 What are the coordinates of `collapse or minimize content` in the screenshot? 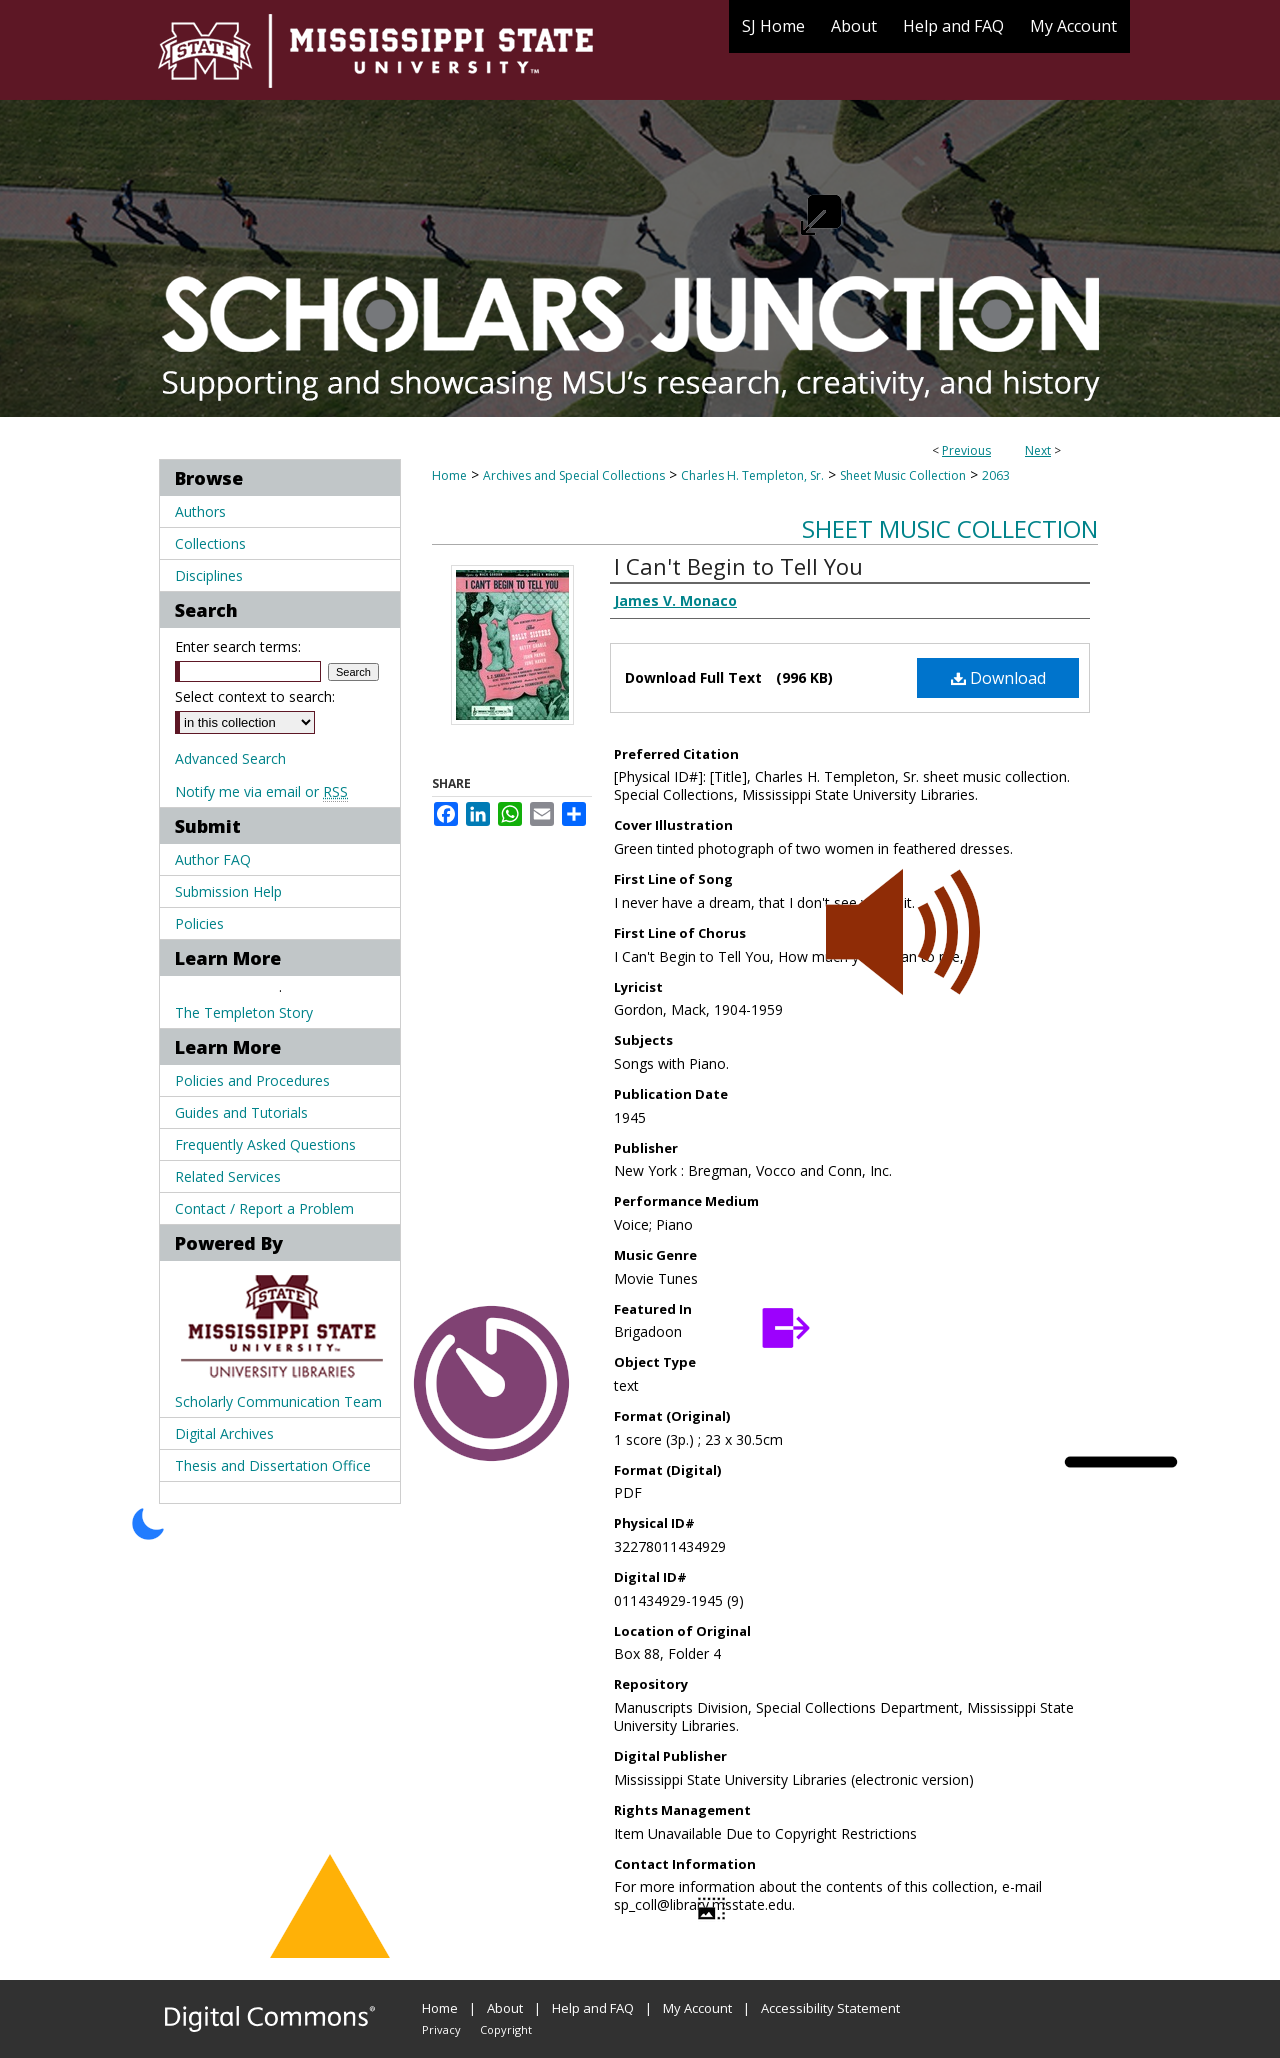 It's located at (821, 215).